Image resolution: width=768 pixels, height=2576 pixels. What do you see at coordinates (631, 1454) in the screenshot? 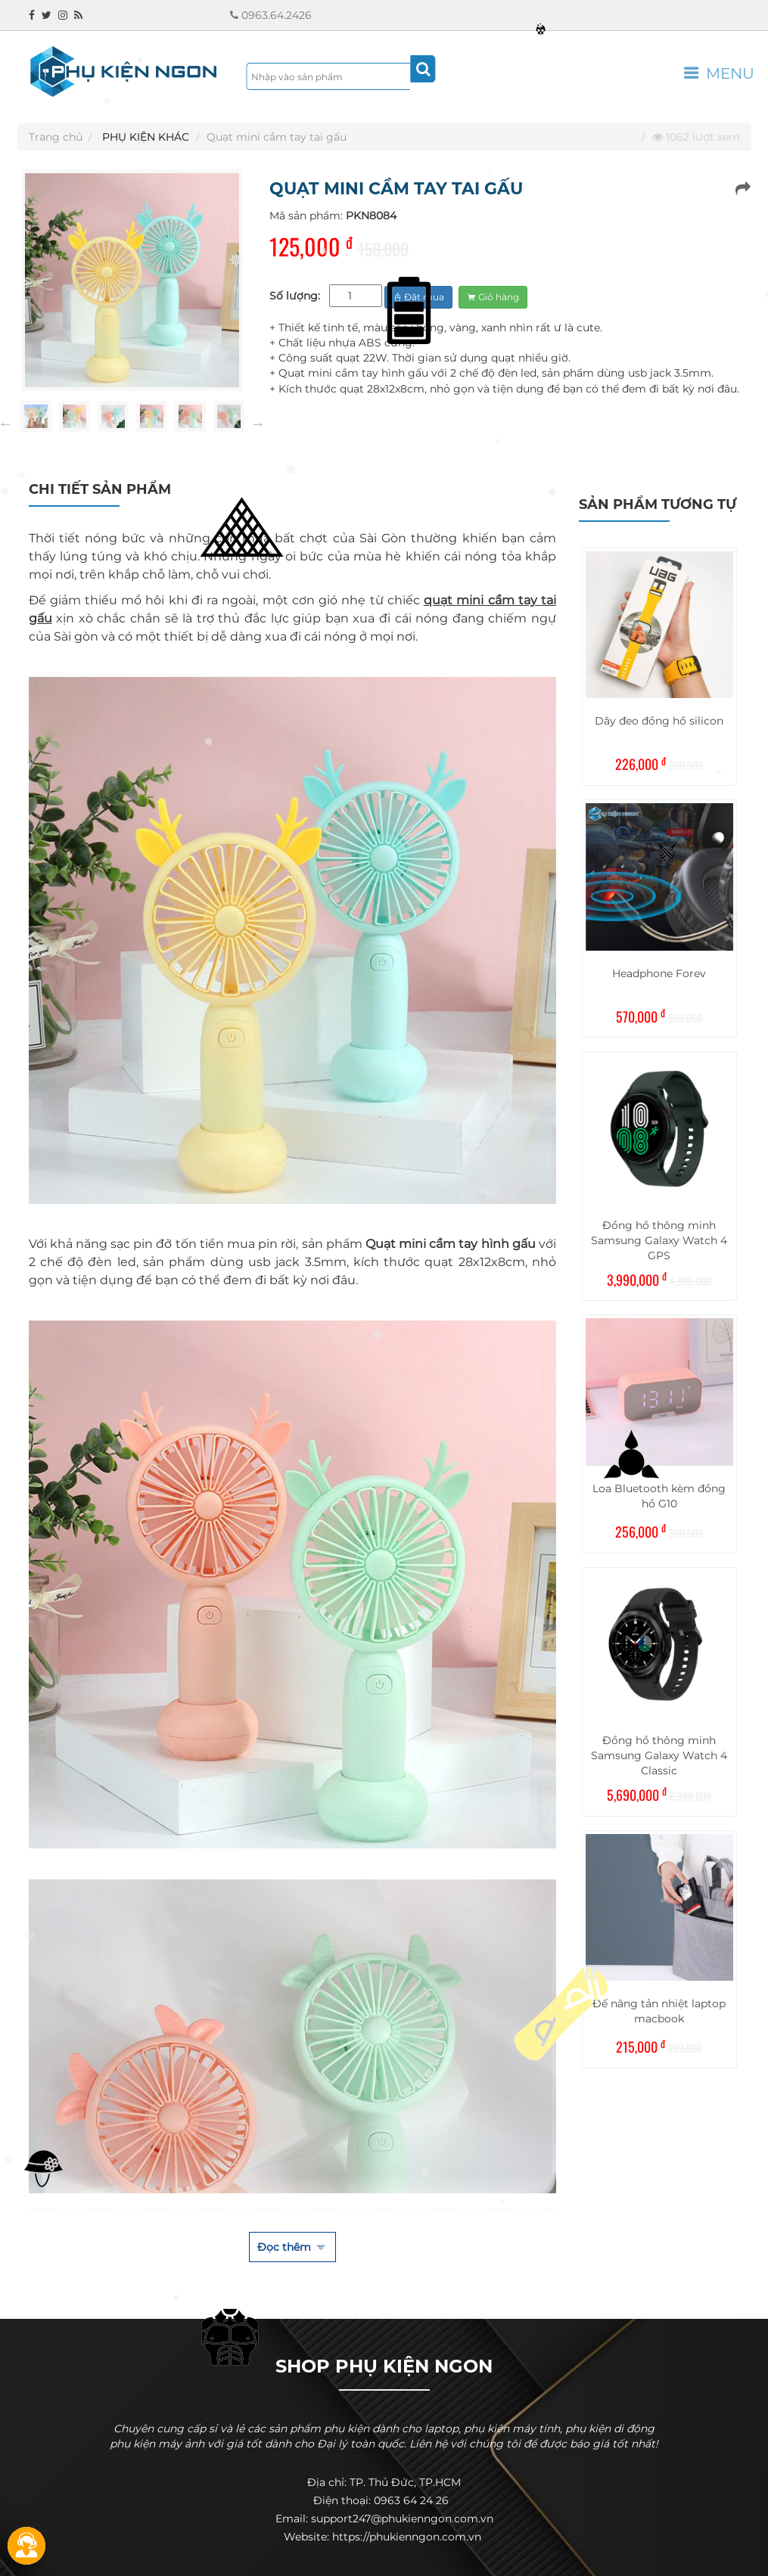
I see `indicates player has reached level three` at bounding box center [631, 1454].